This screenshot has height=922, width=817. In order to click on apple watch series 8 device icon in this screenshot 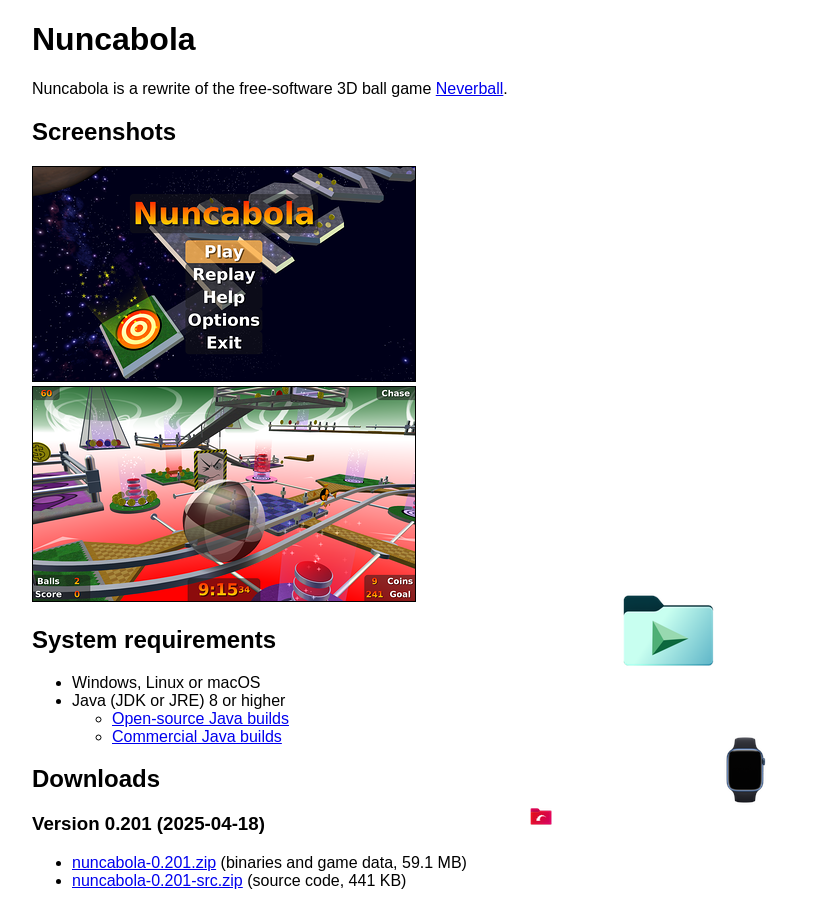, I will do `click(745, 770)`.